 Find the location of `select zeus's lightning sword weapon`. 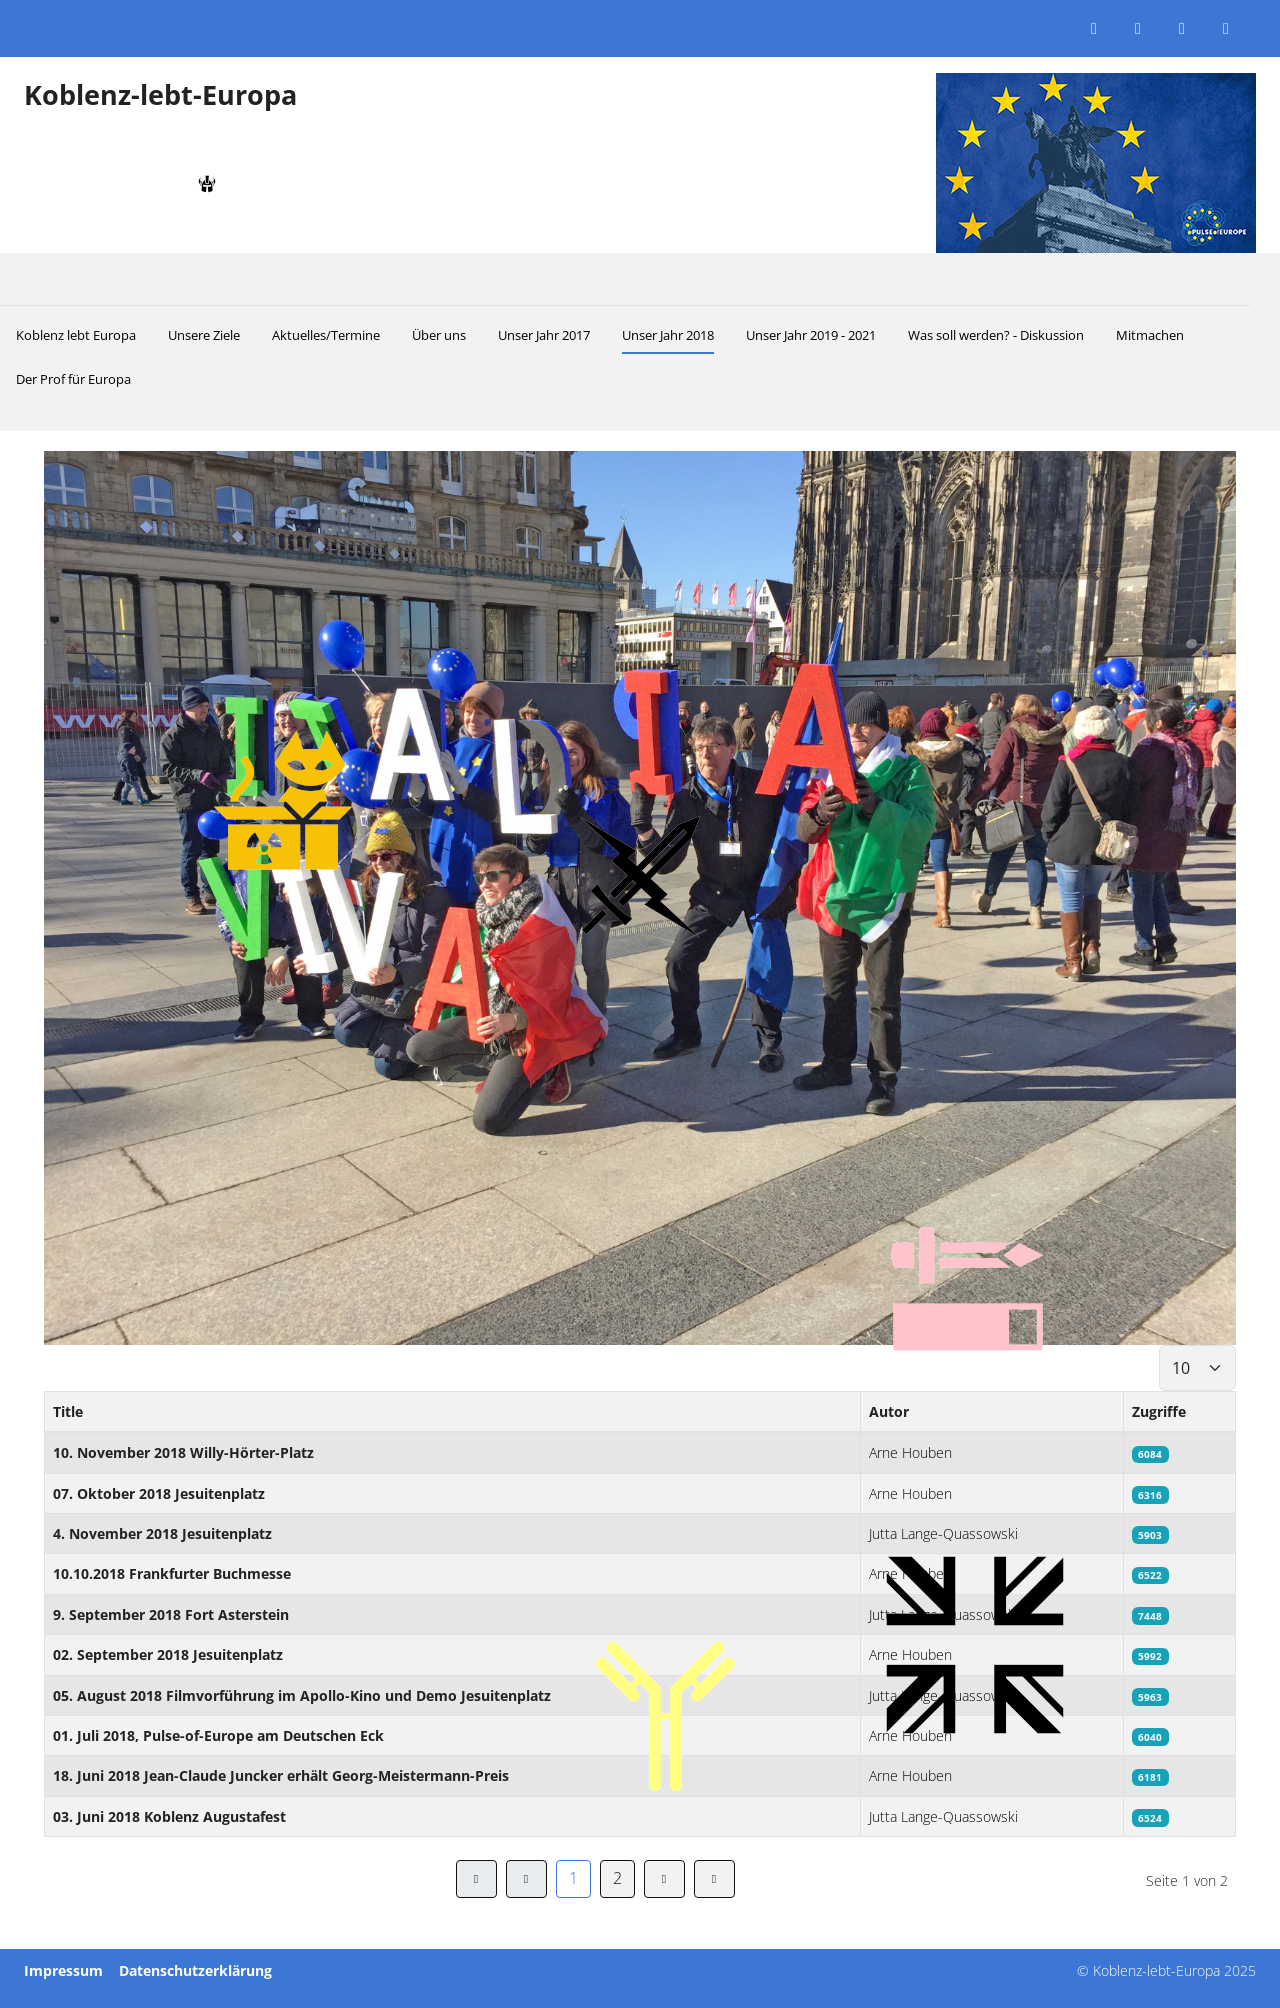

select zeus's lightning sword weapon is located at coordinates (639, 876).